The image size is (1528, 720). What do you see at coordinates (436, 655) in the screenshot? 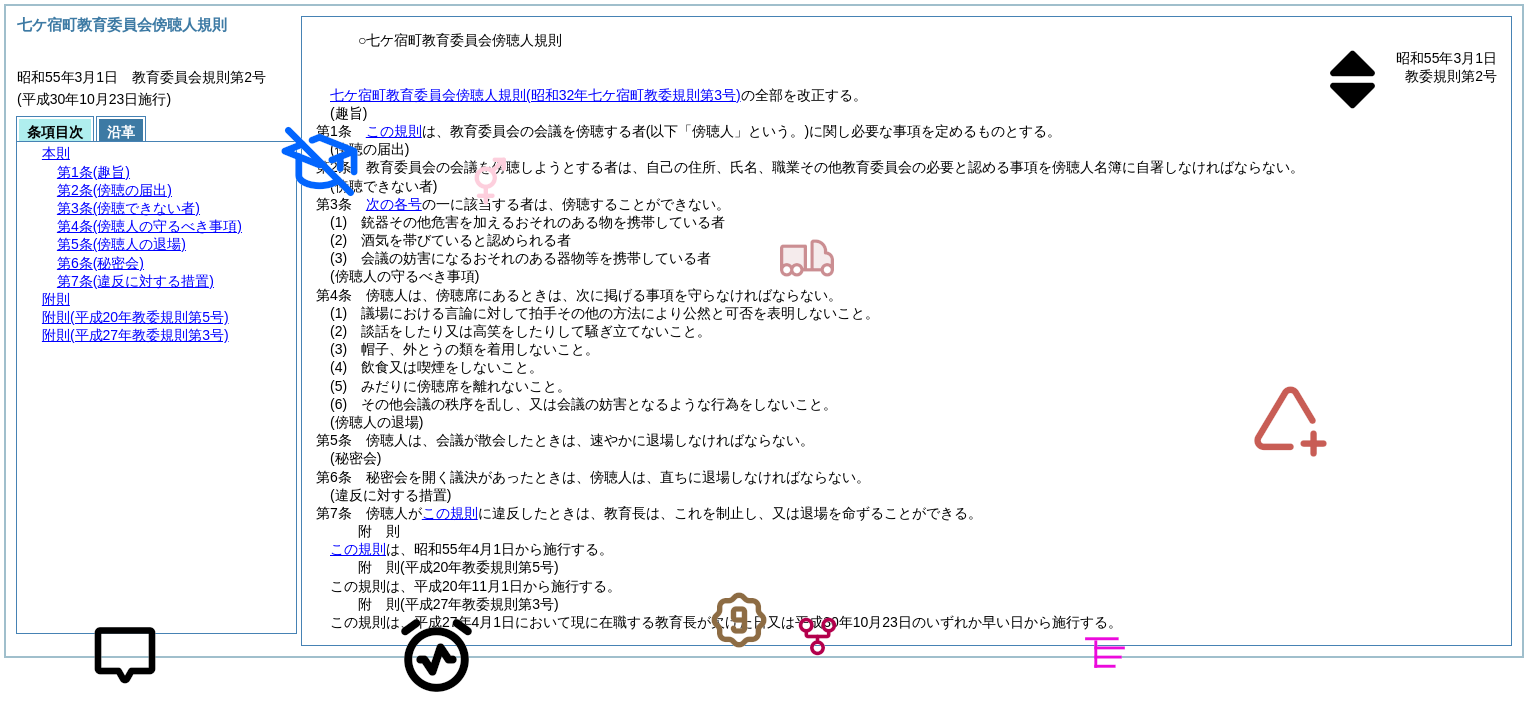
I see `view average alarm or alert statistics` at bounding box center [436, 655].